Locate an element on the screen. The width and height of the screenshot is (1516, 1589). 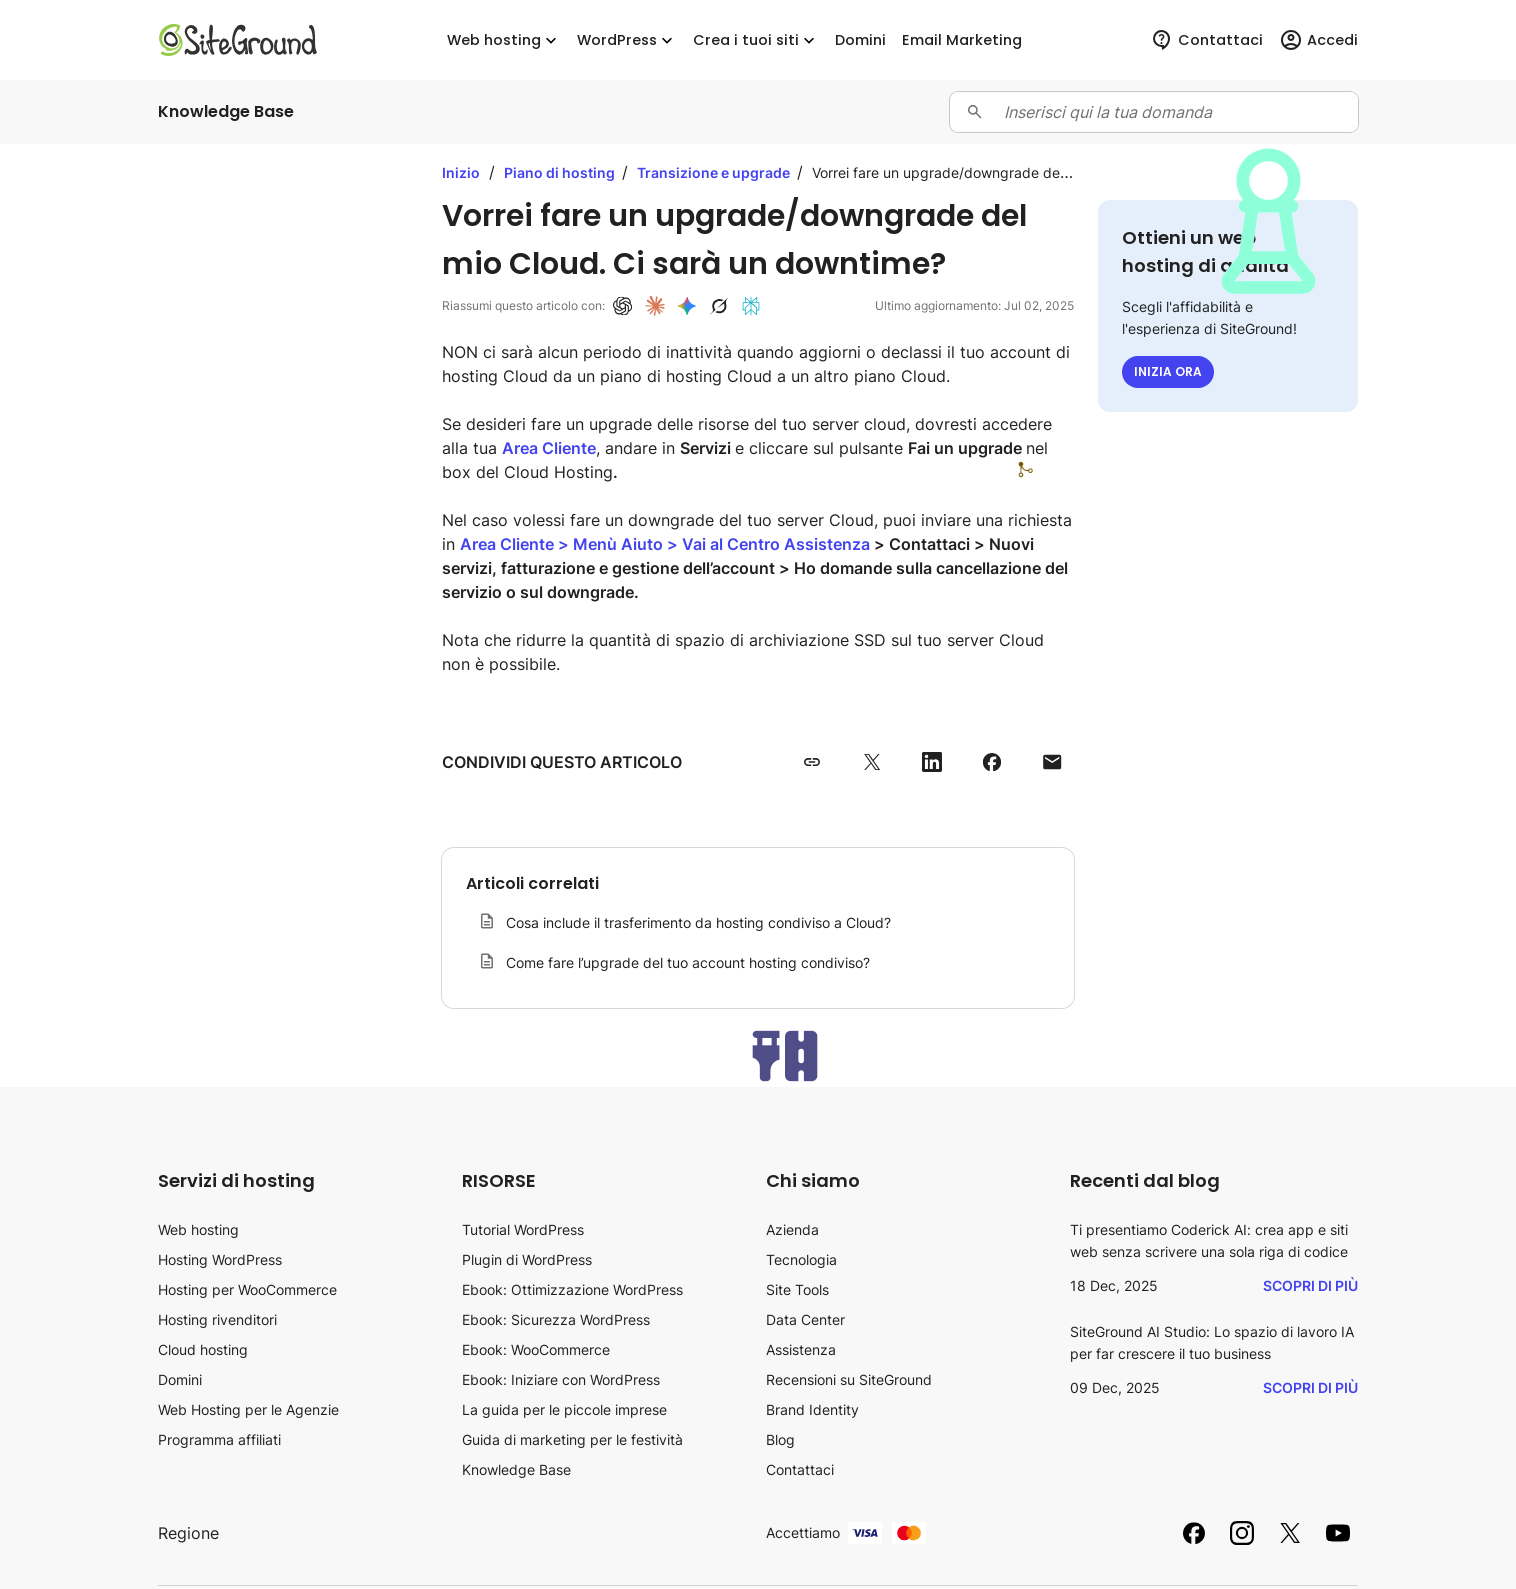
play chess or access chess game is located at coordinates (1268, 225).